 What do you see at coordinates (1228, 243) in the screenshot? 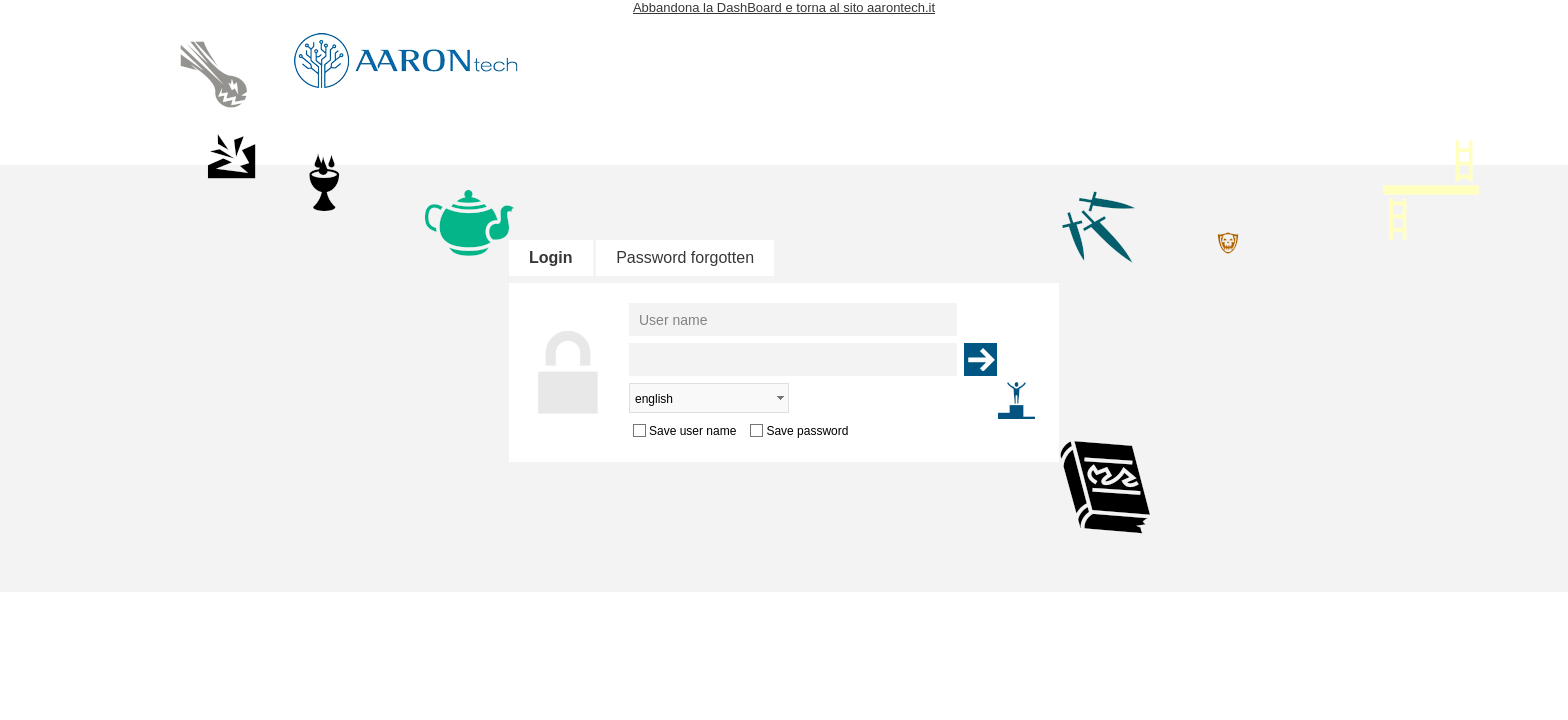
I see `indicates a security threat or danger warning` at bounding box center [1228, 243].